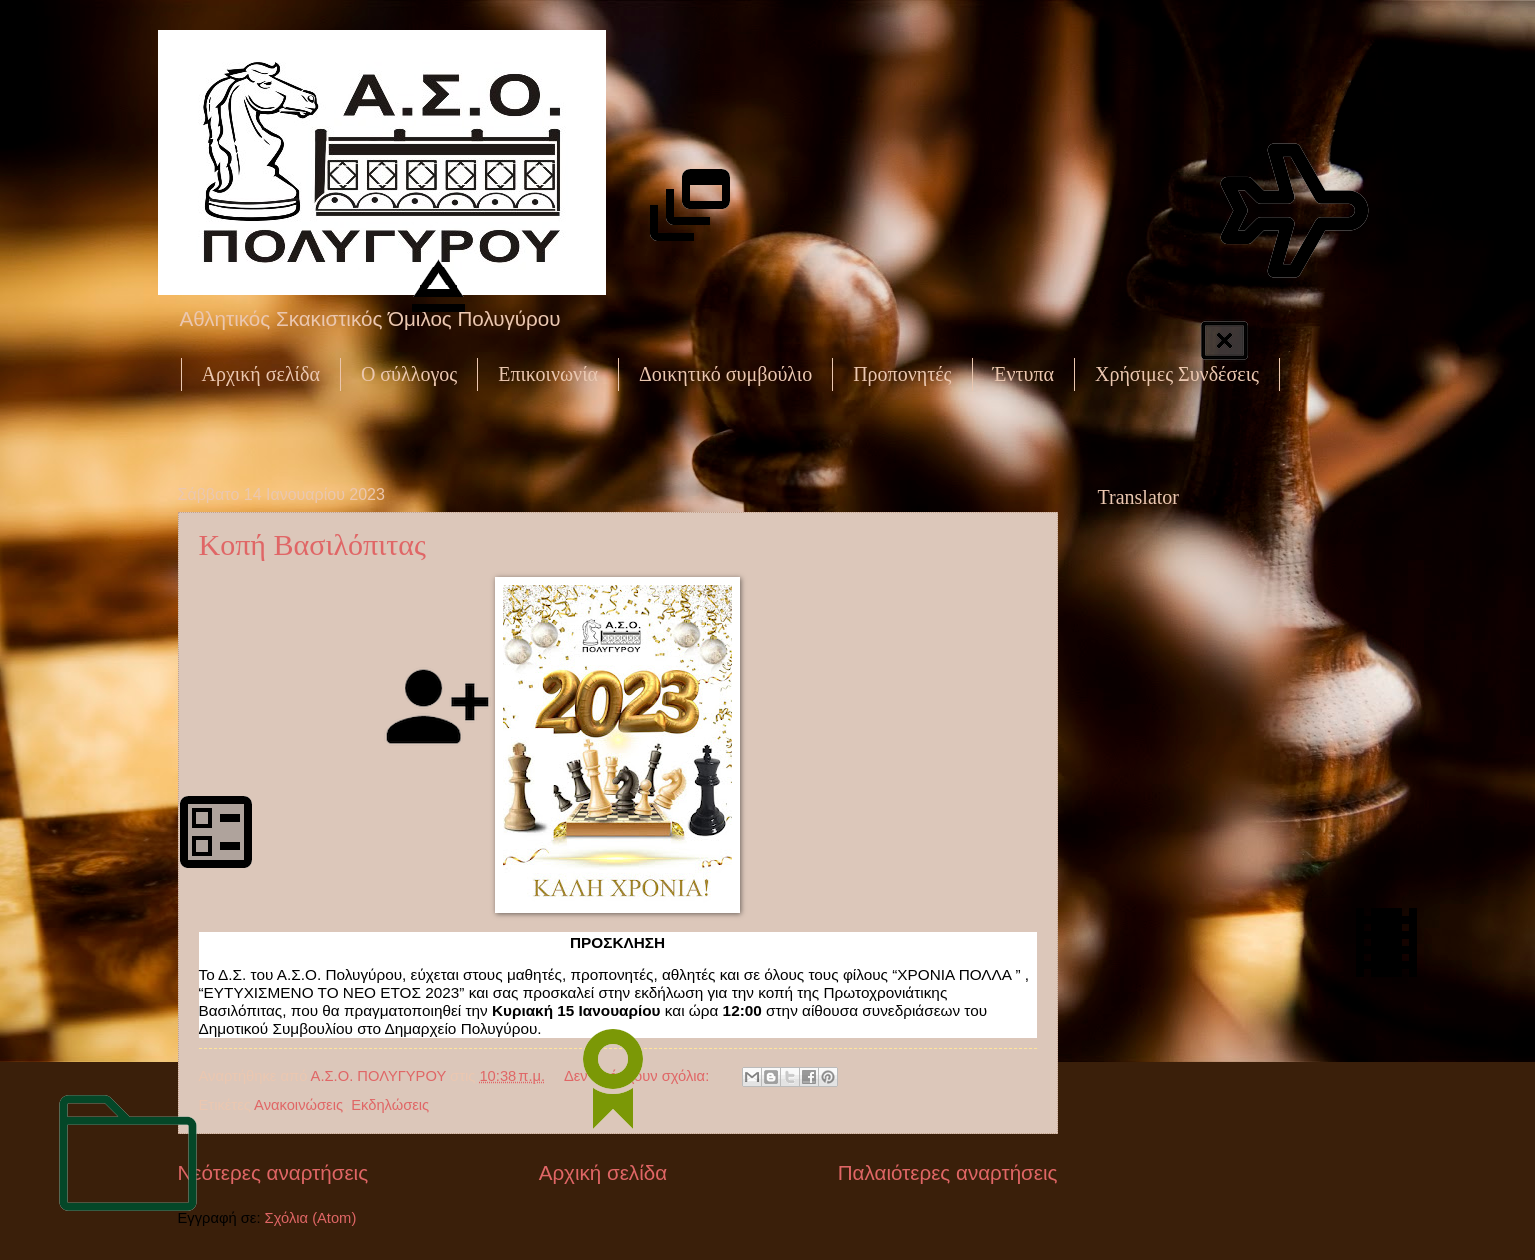 This screenshot has height=1260, width=1535. I want to click on access movies or theater showtimes, so click(1386, 942).